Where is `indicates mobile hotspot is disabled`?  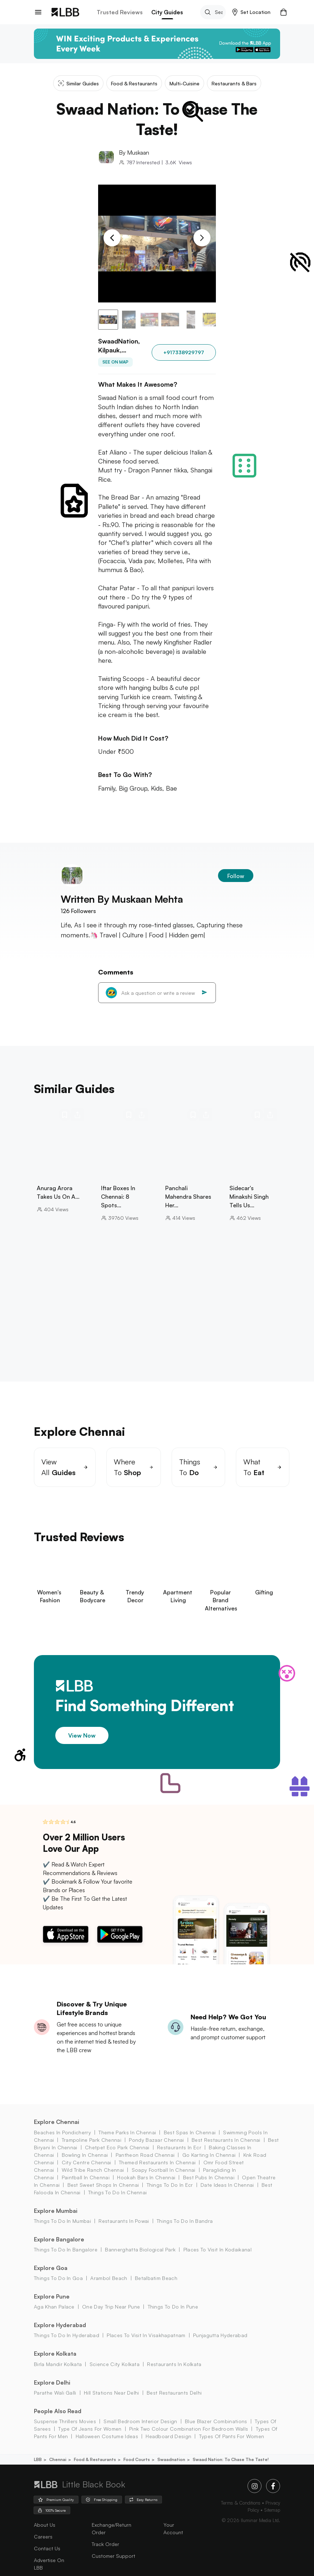 indicates mobile hotspot is disabled is located at coordinates (300, 262).